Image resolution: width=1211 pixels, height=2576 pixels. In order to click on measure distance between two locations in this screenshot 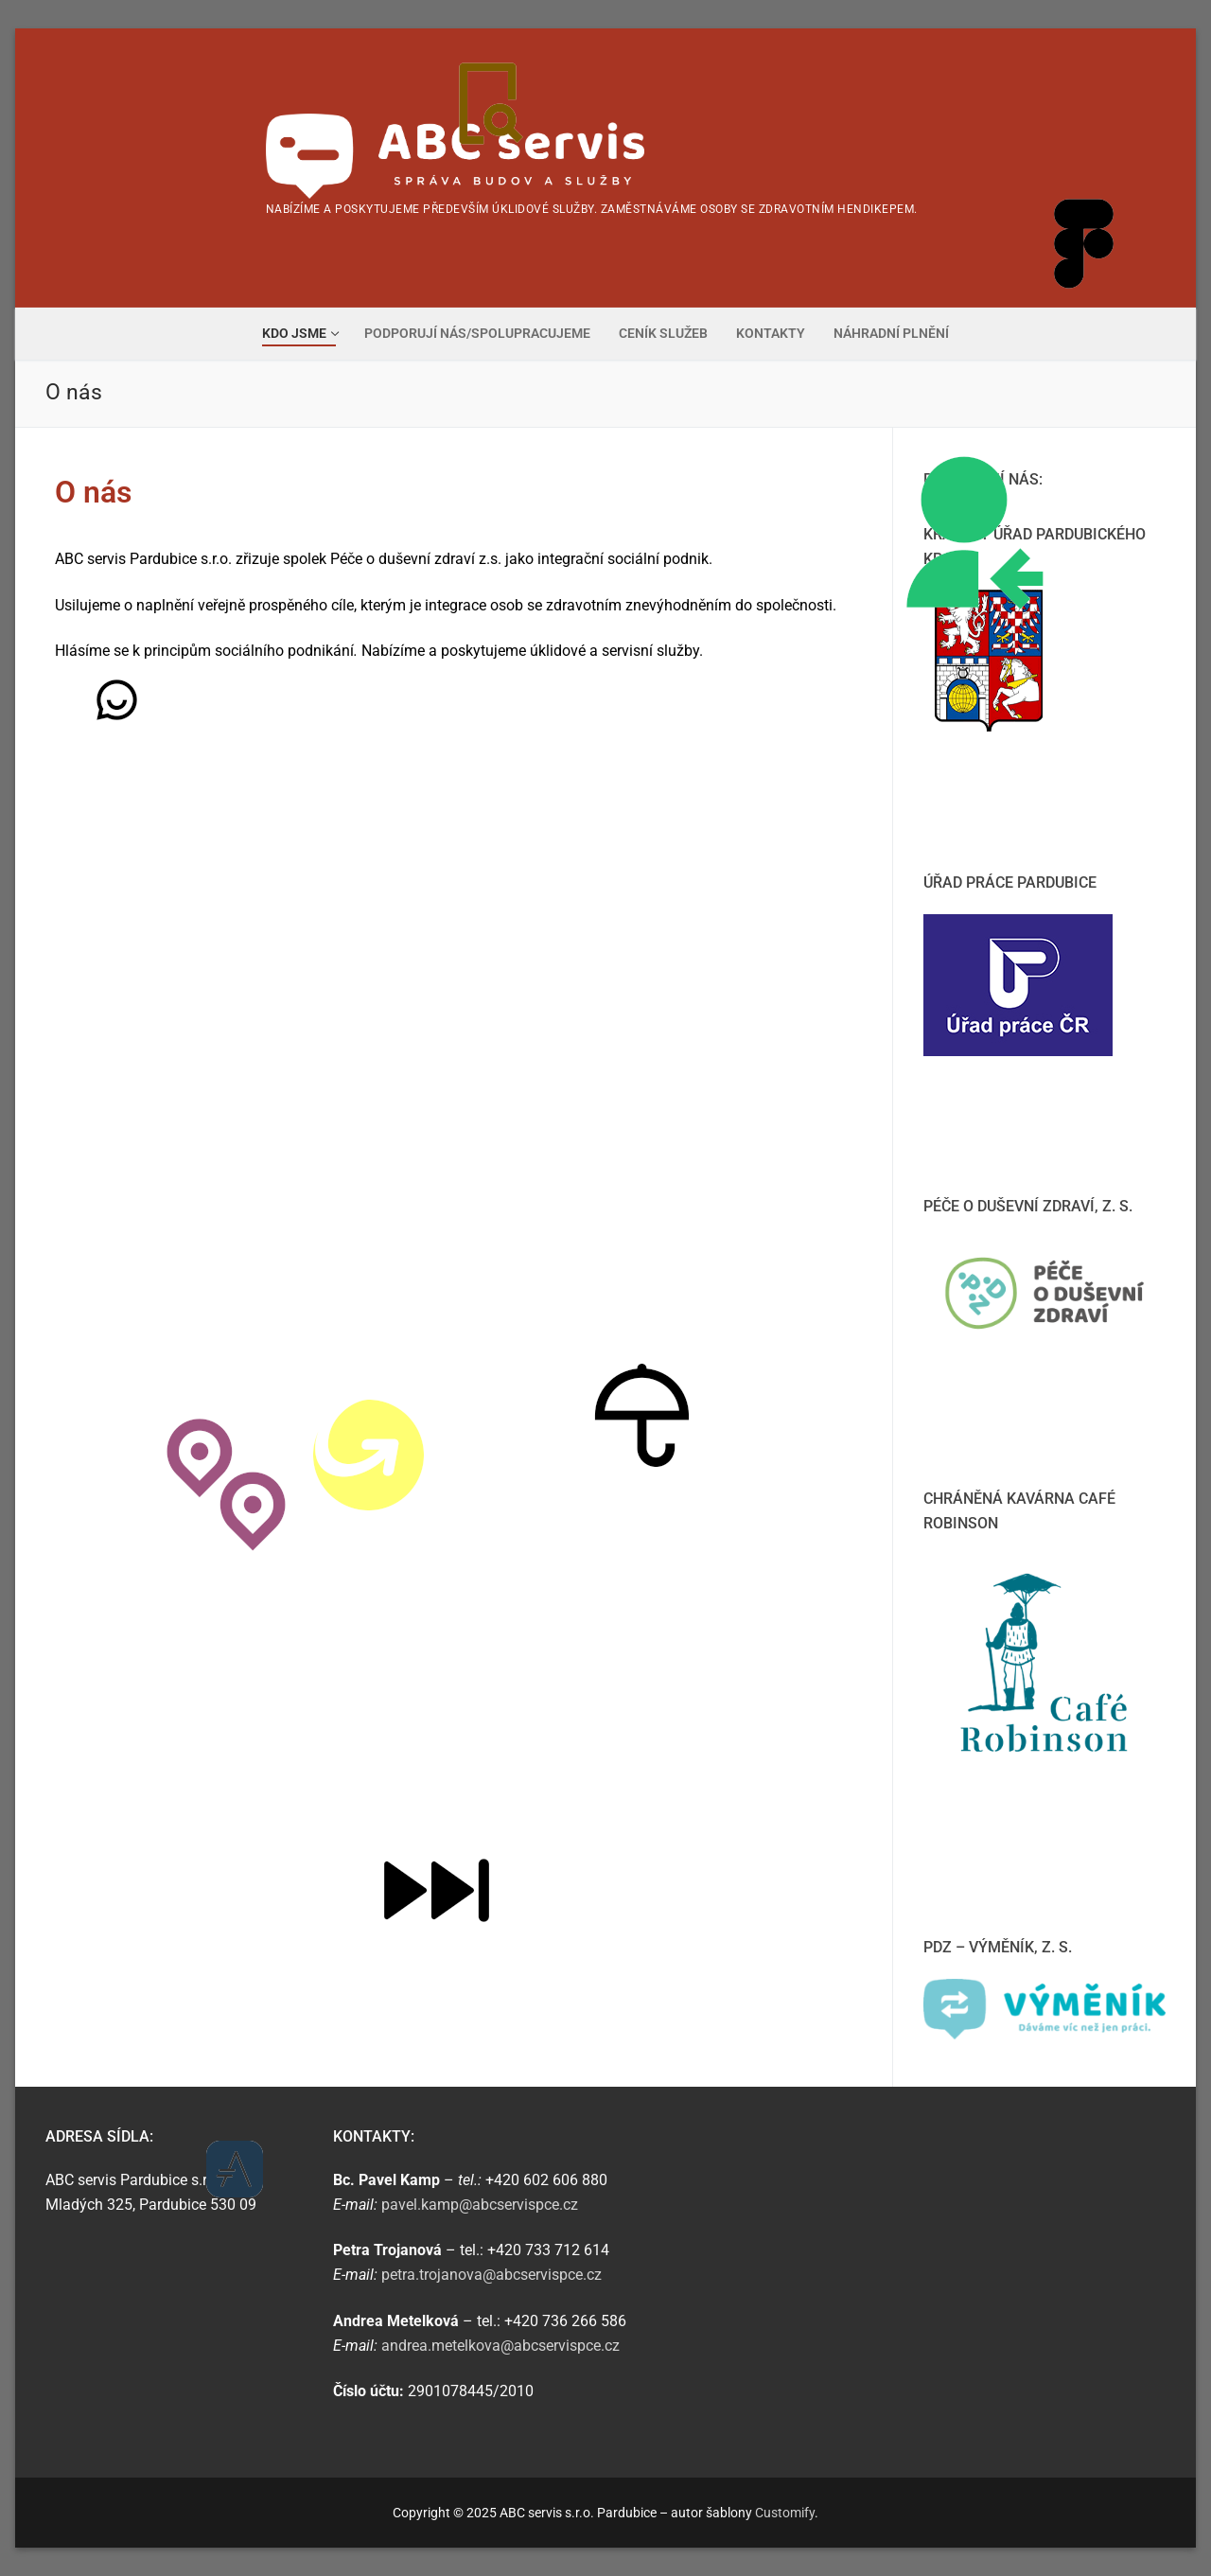, I will do `click(226, 1484)`.